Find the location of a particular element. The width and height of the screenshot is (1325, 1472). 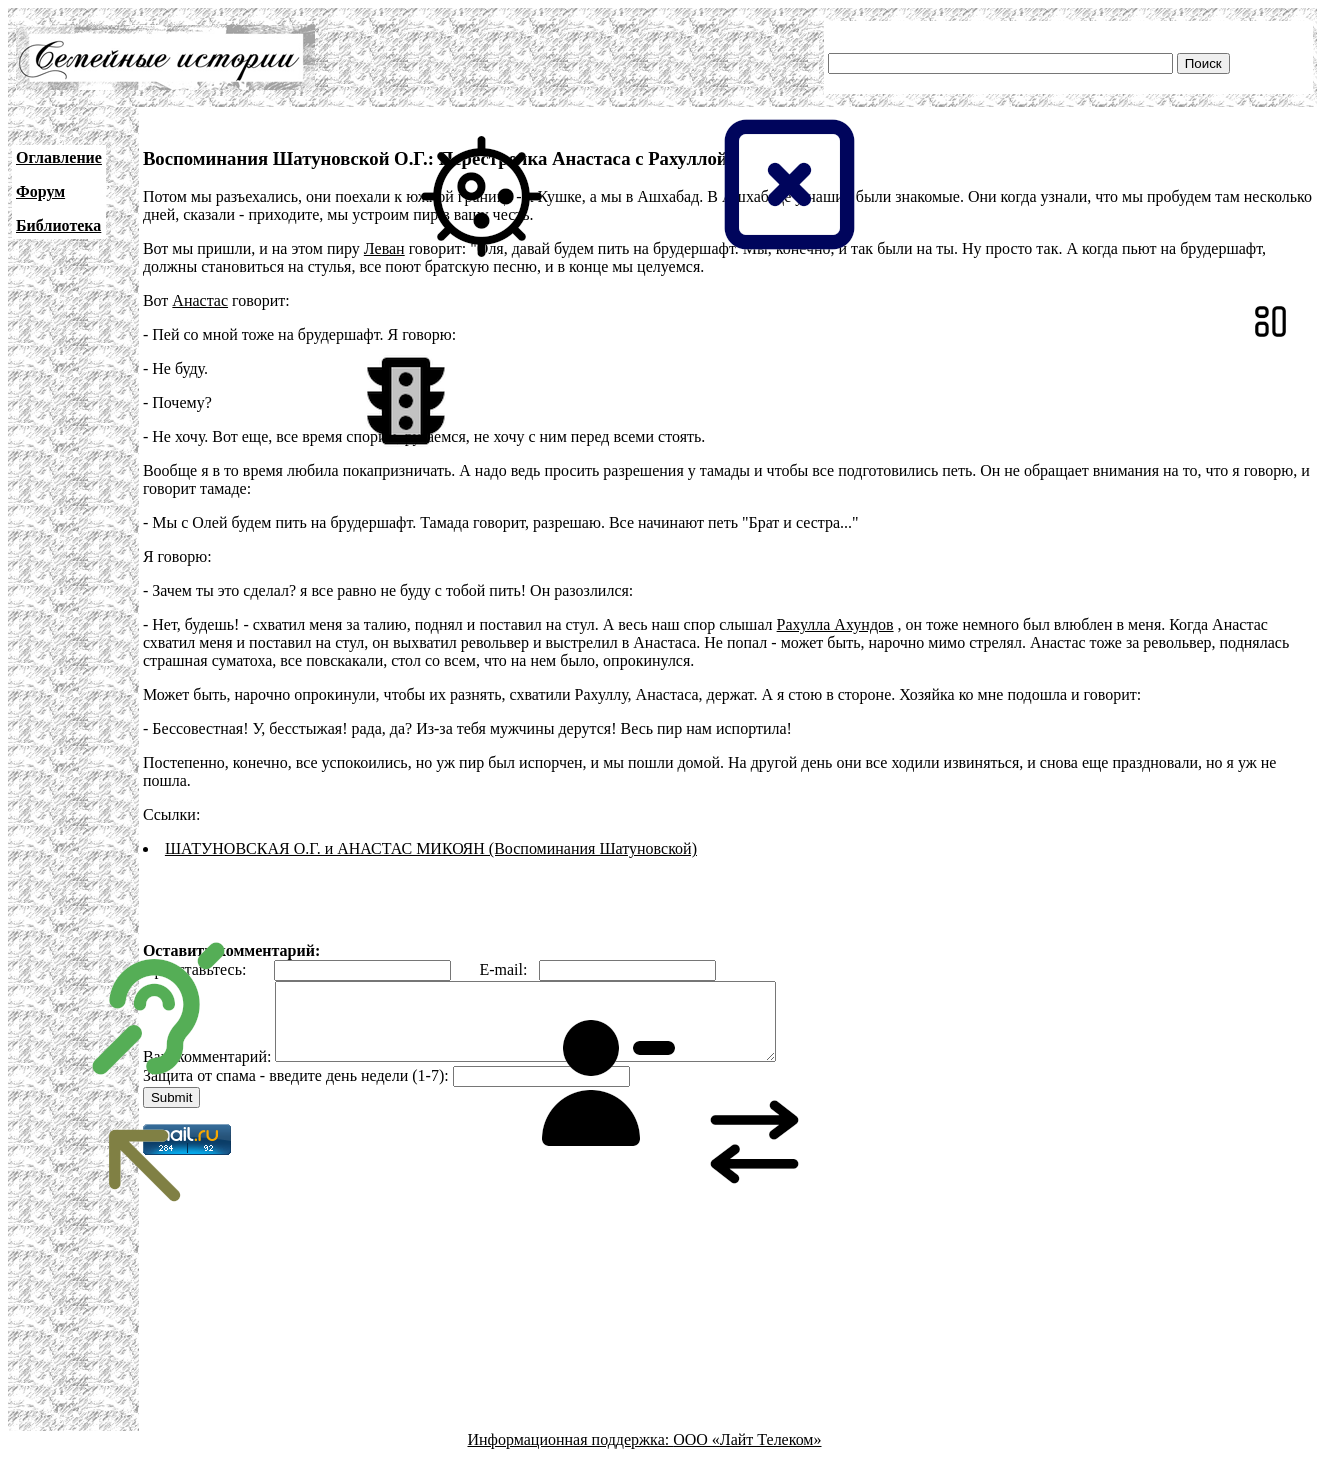

switch to layout view is located at coordinates (1270, 321).